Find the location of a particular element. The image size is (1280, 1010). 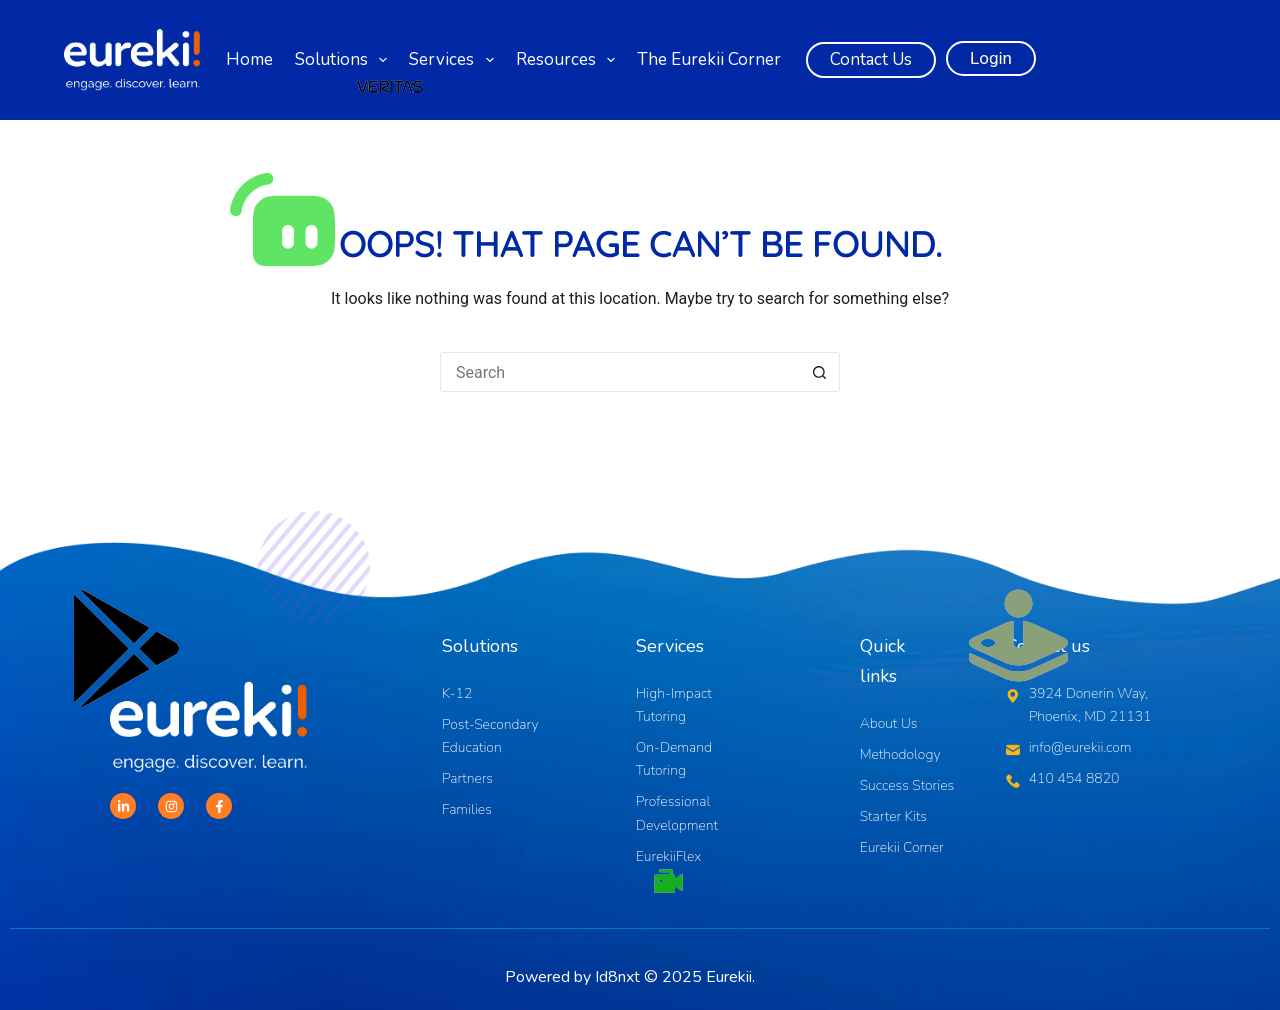

start recording video is located at coordinates (668, 882).